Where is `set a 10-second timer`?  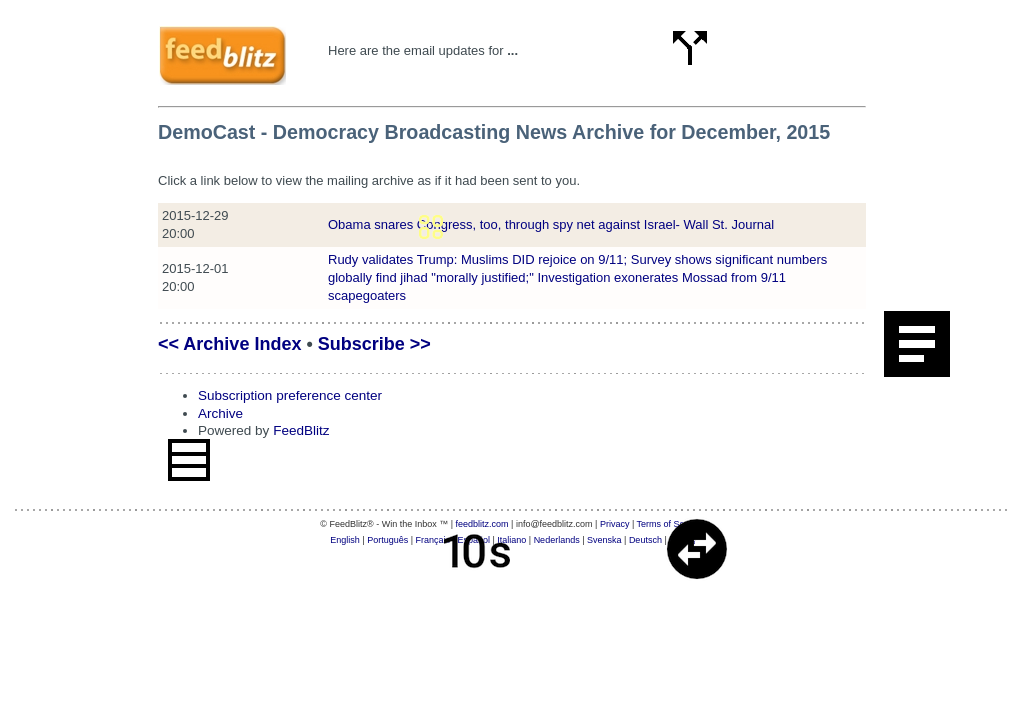 set a 10-second timer is located at coordinates (477, 551).